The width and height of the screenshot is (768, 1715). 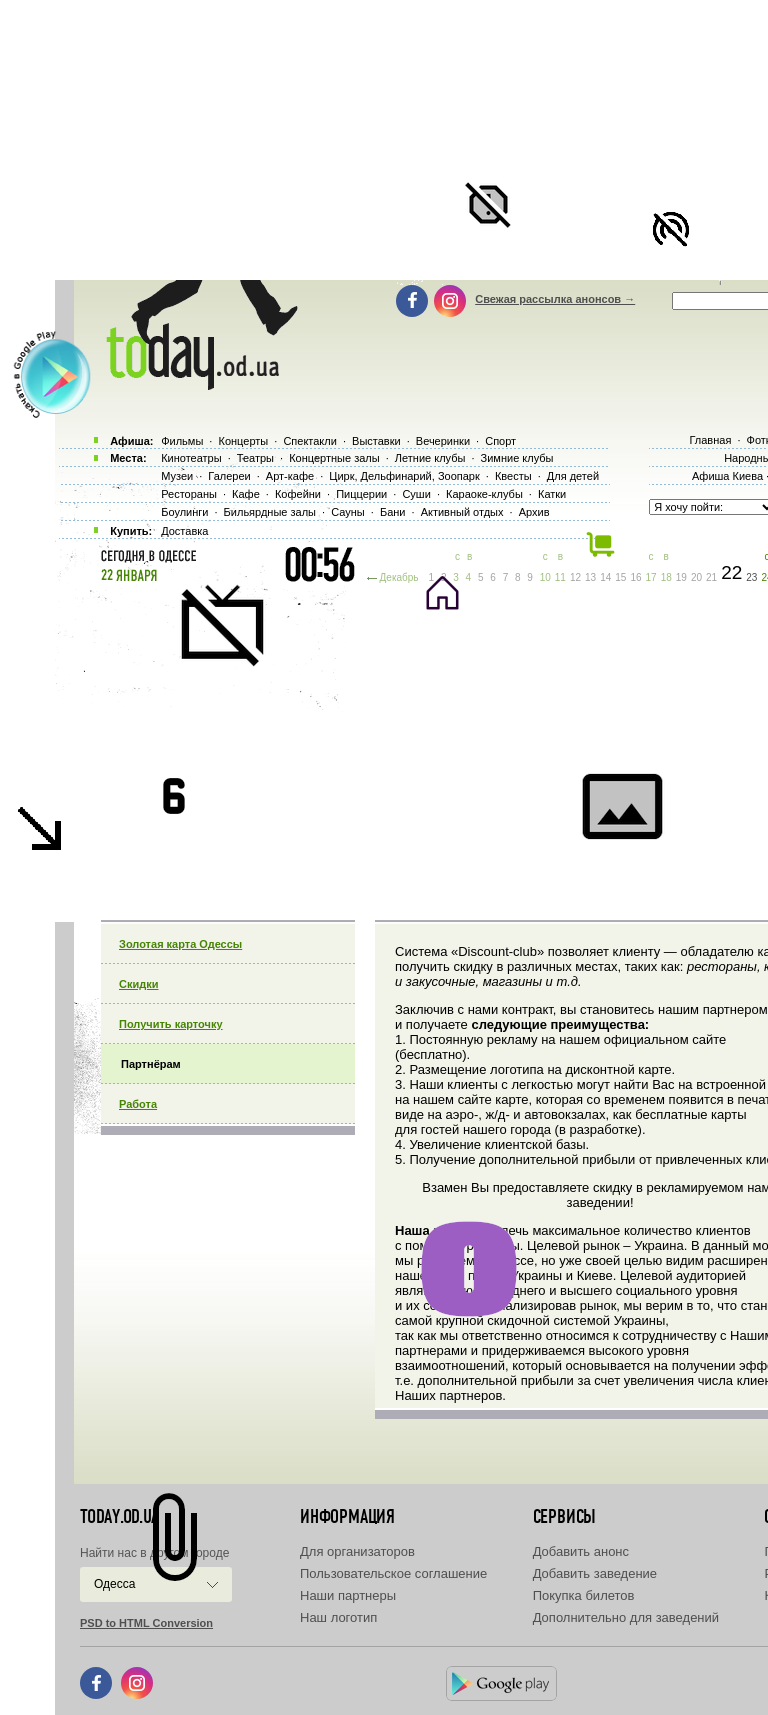 What do you see at coordinates (40, 829) in the screenshot?
I see `navigate to the bottom-right section` at bounding box center [40, 829].